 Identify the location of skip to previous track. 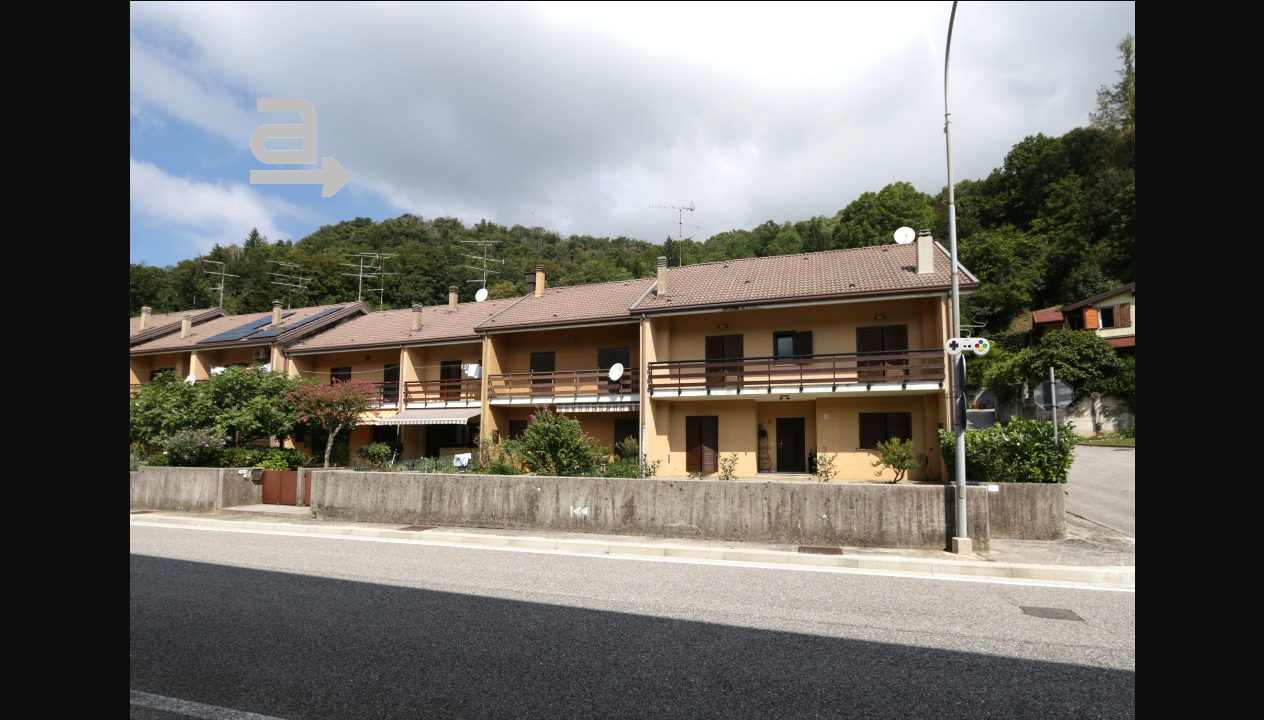
(579, 511).